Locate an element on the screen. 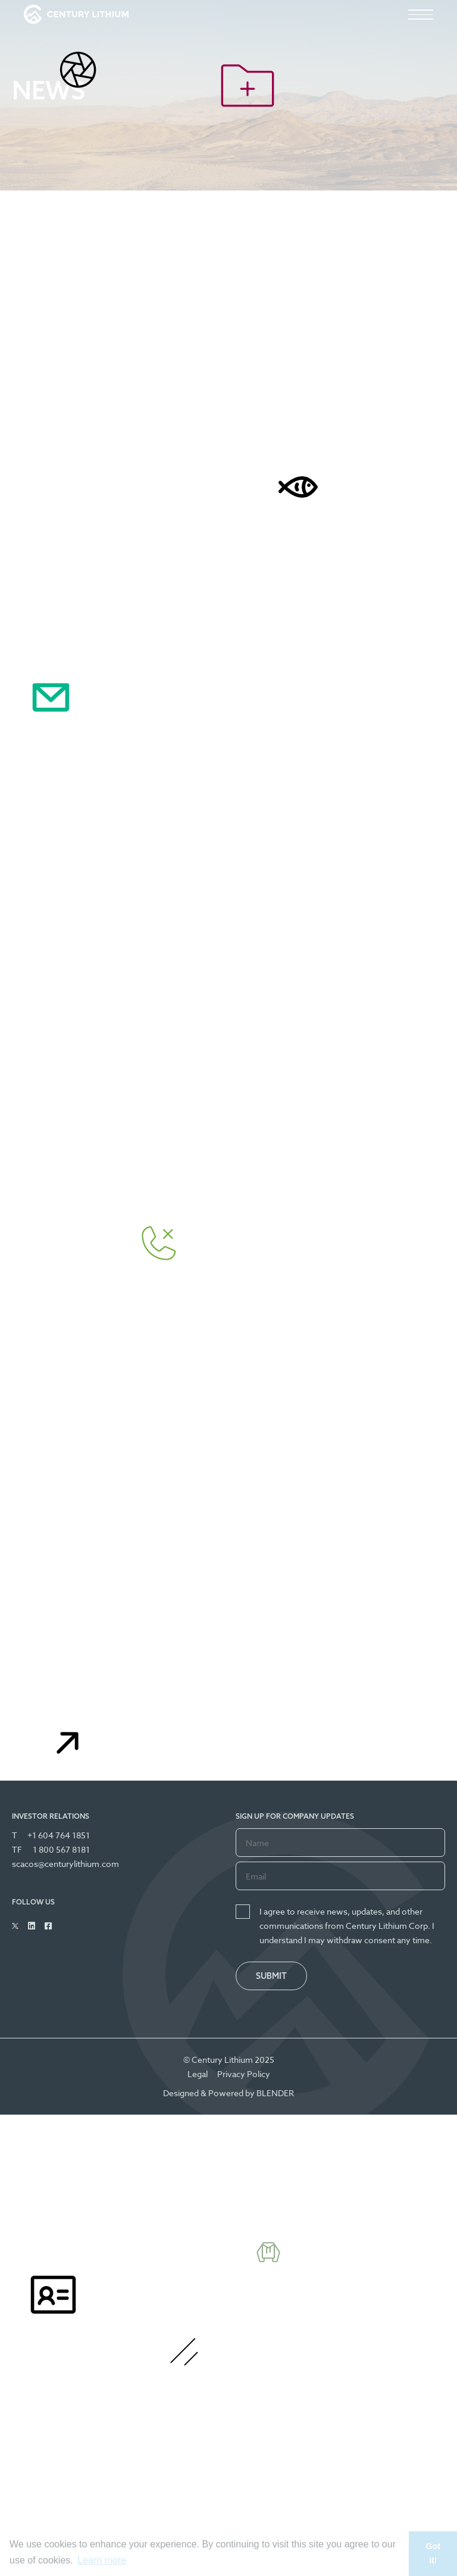 This screenshot has height=2576, width=457. open camera settings is located at coordinates (78, 70).